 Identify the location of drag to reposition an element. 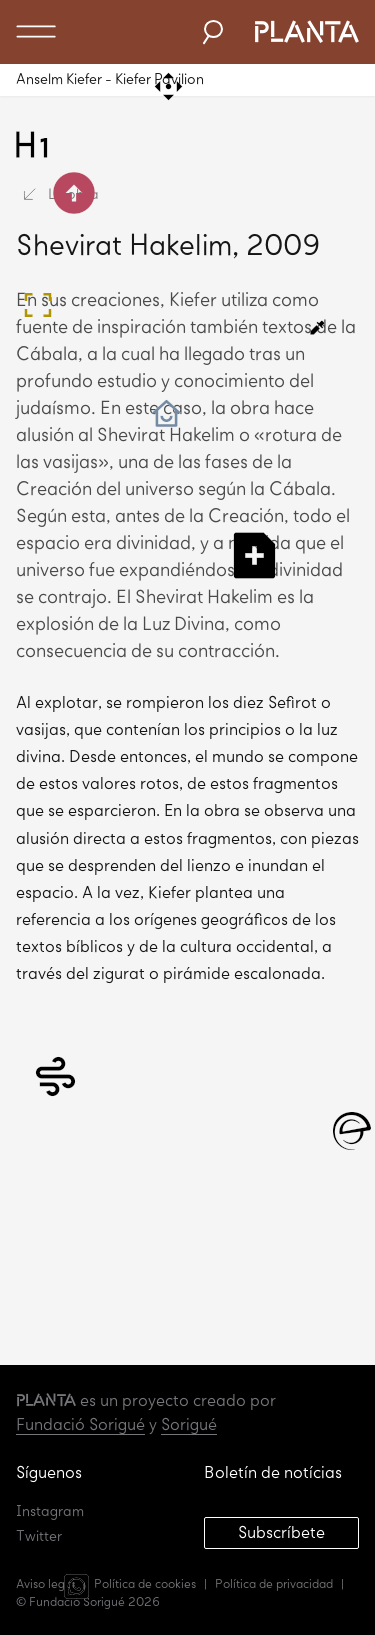
(168, 86).